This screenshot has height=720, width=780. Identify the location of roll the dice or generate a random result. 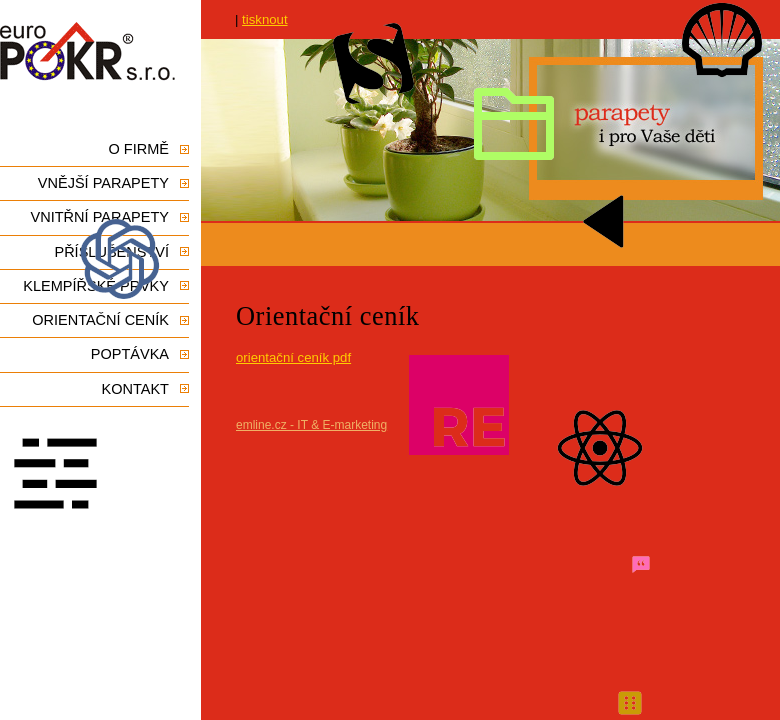
(630, 703).